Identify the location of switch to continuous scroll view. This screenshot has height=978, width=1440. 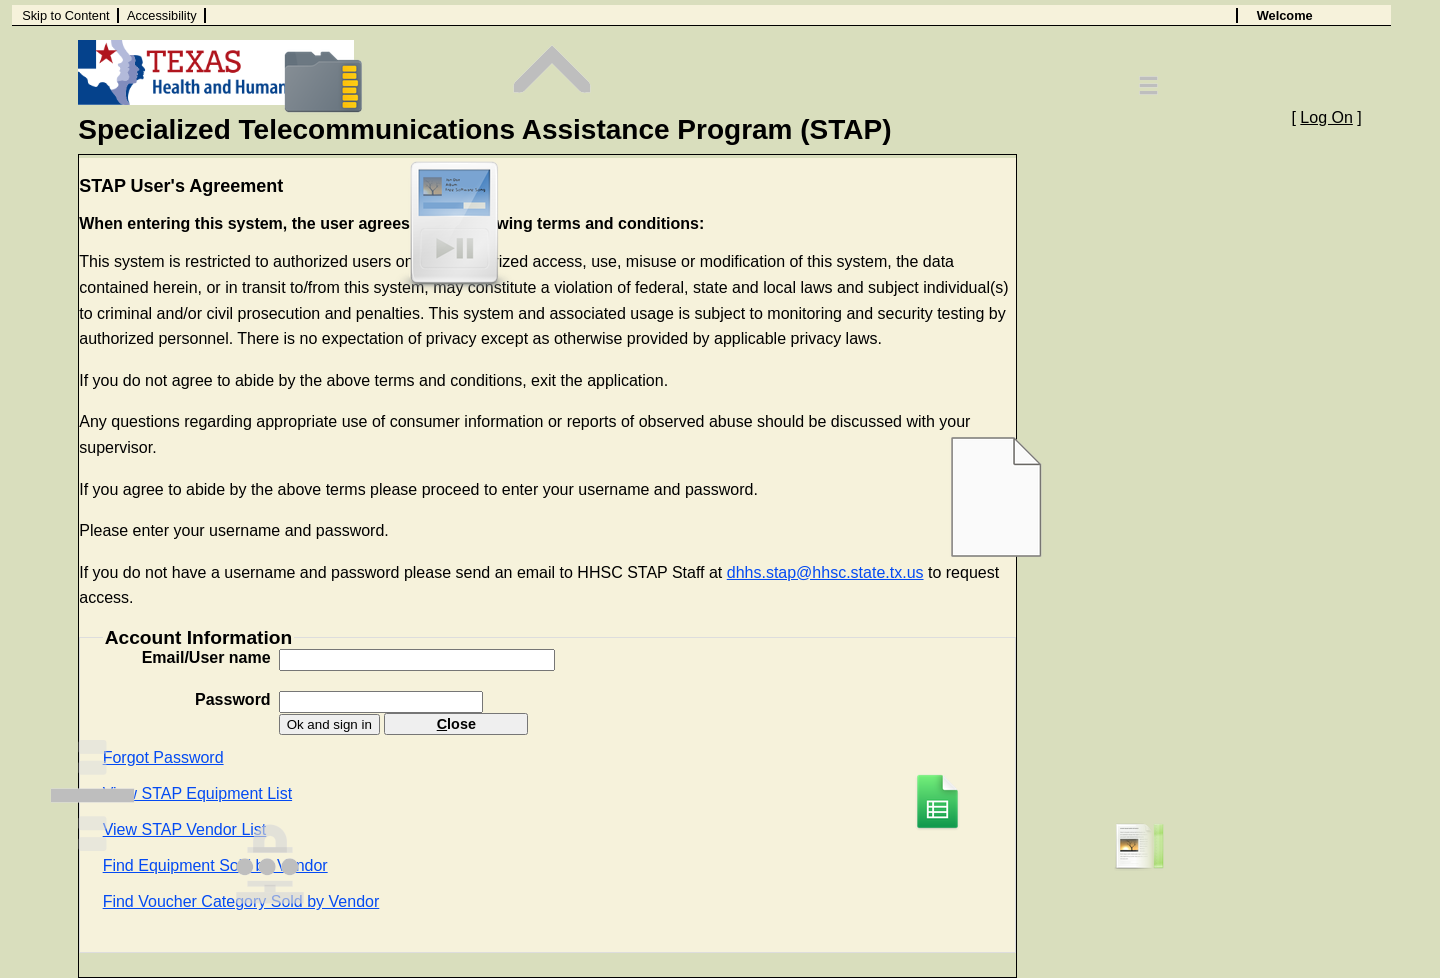
(92, 795).